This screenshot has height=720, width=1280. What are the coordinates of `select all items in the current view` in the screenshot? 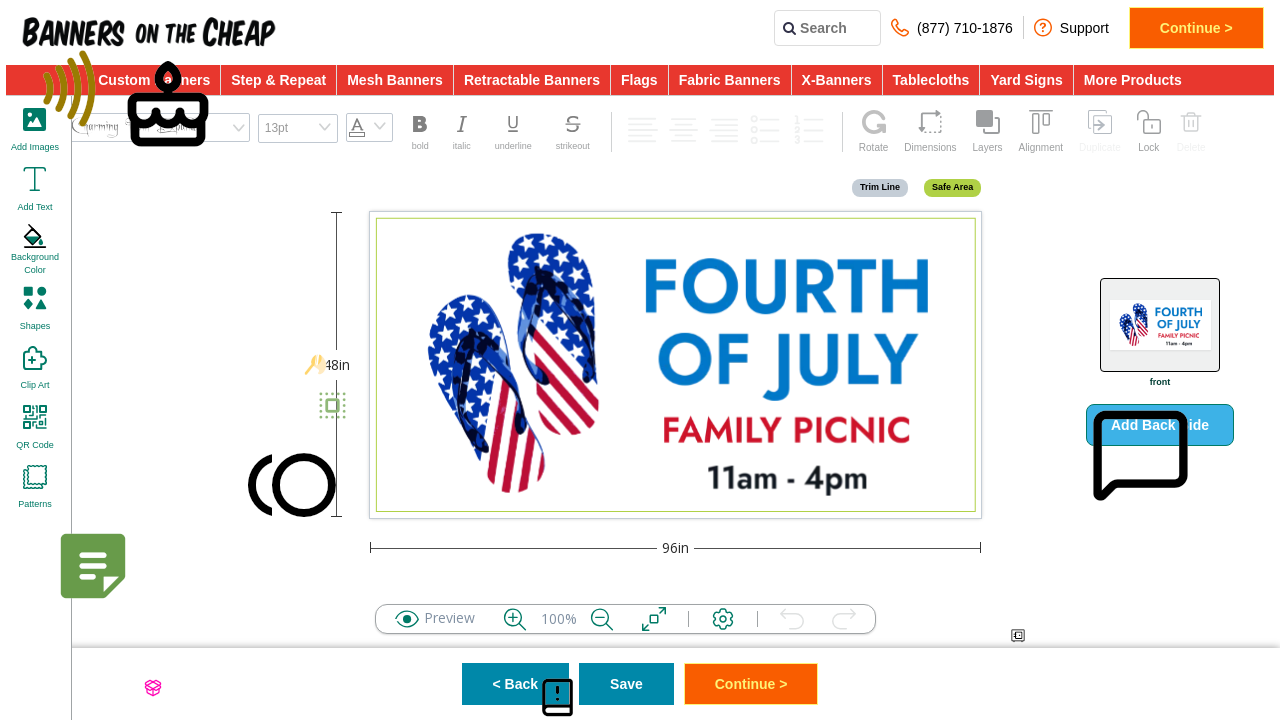 It's located at (332, 405).